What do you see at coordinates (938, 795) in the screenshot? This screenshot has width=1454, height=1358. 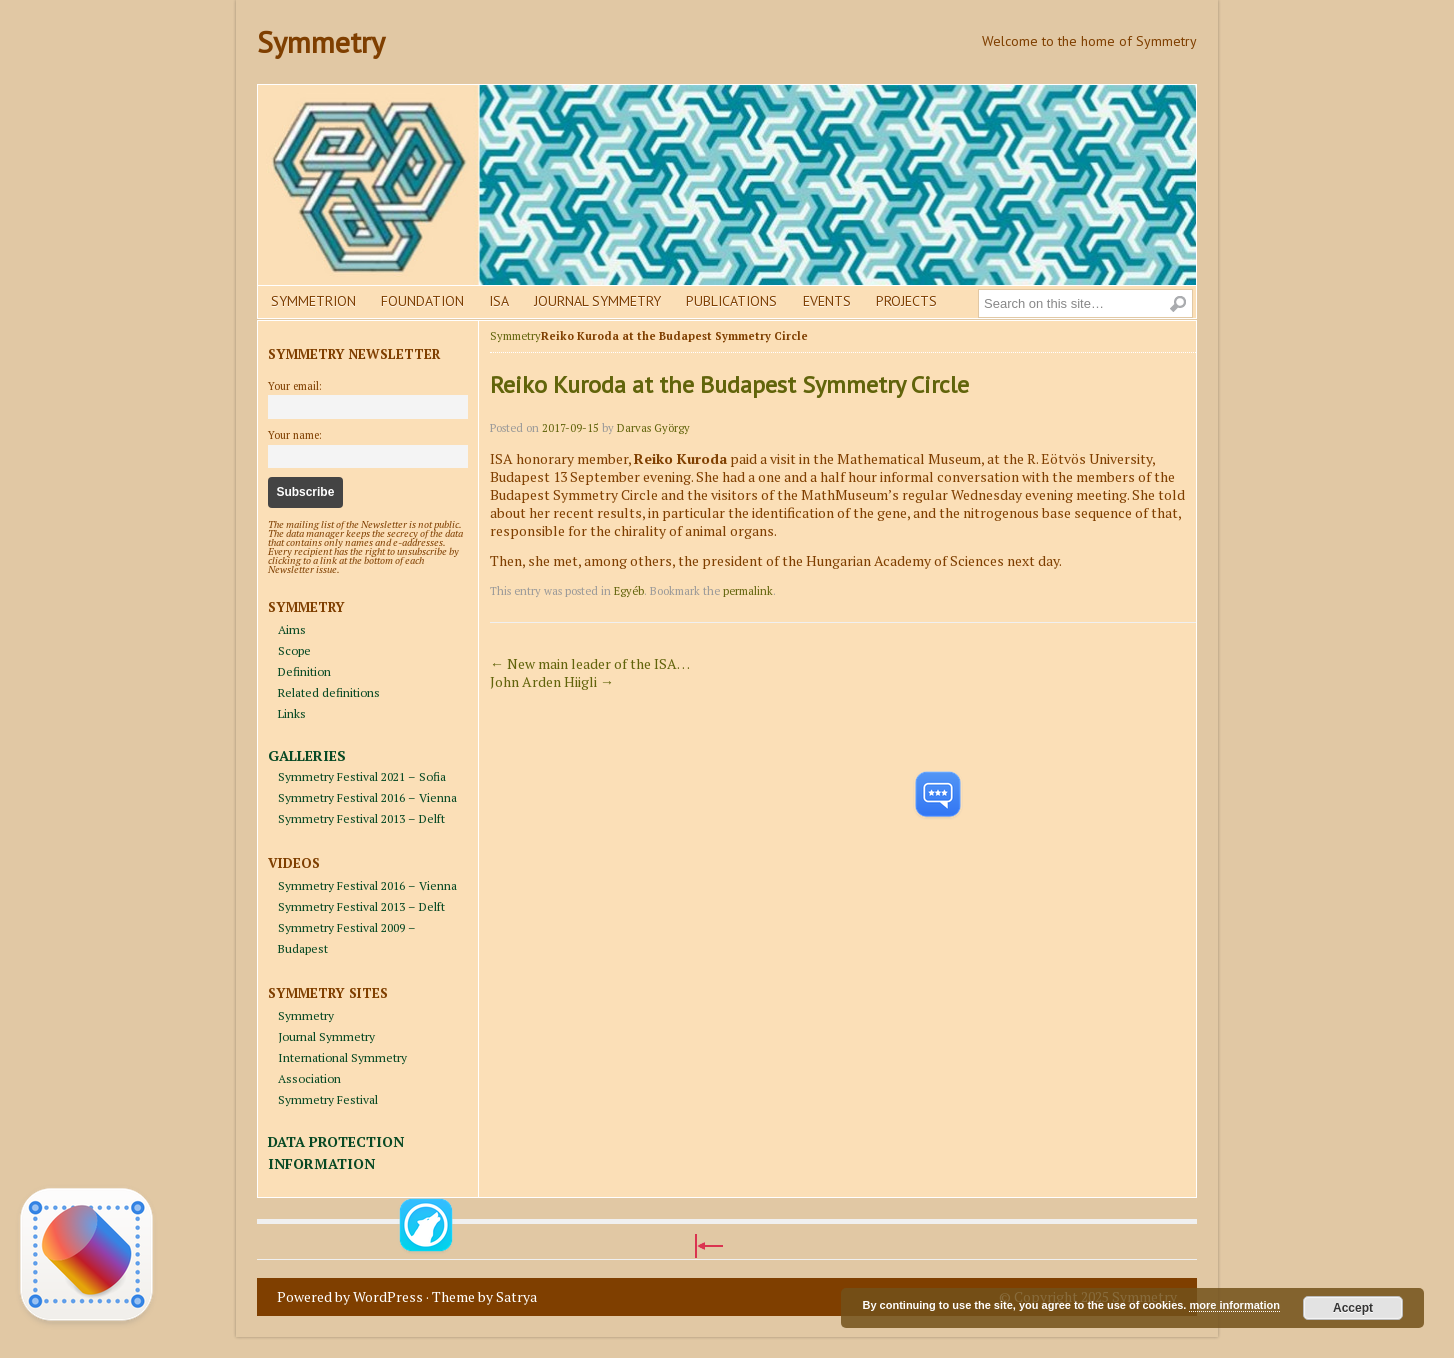 I see `submit feedback or ratings` at bounding box center [938, 795].